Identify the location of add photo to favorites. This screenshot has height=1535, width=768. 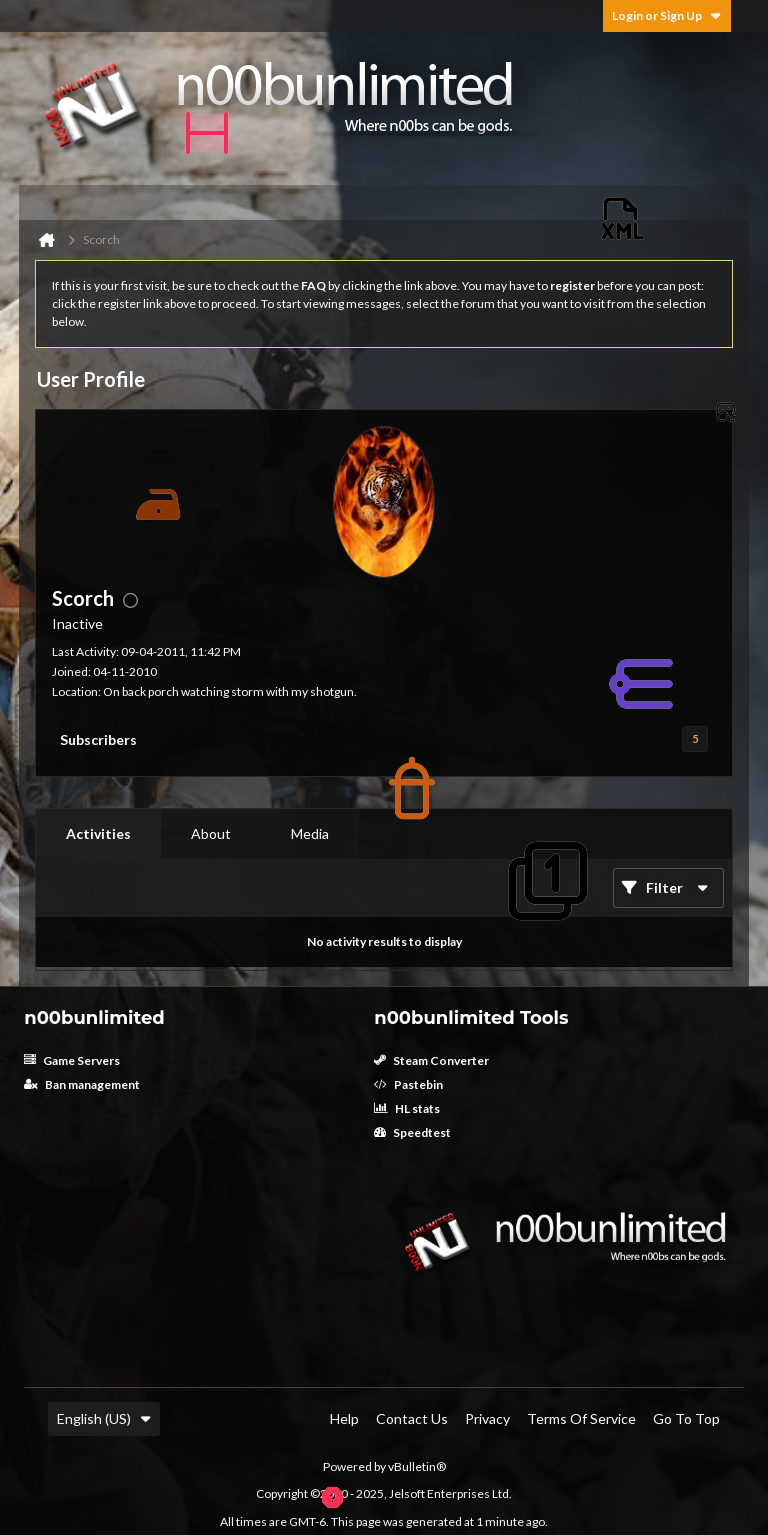
(726, 412).